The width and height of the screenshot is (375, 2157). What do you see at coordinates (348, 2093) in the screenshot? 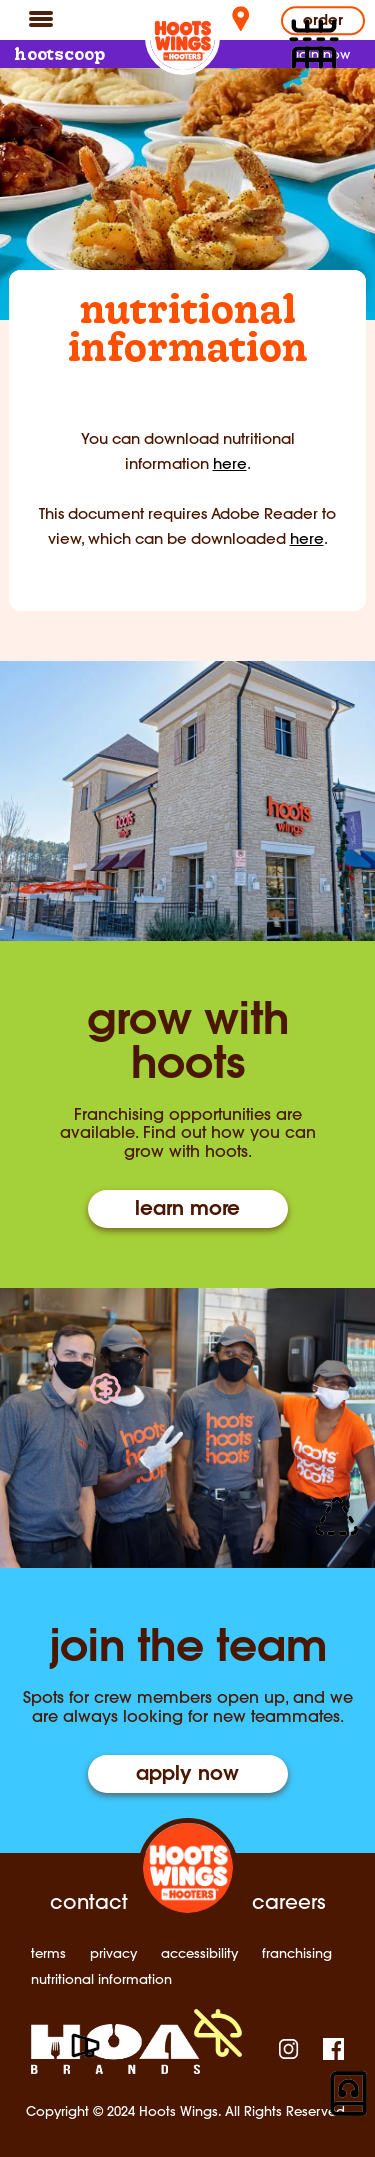
I see `access audiobook library` at bounding box center [348, 2093].